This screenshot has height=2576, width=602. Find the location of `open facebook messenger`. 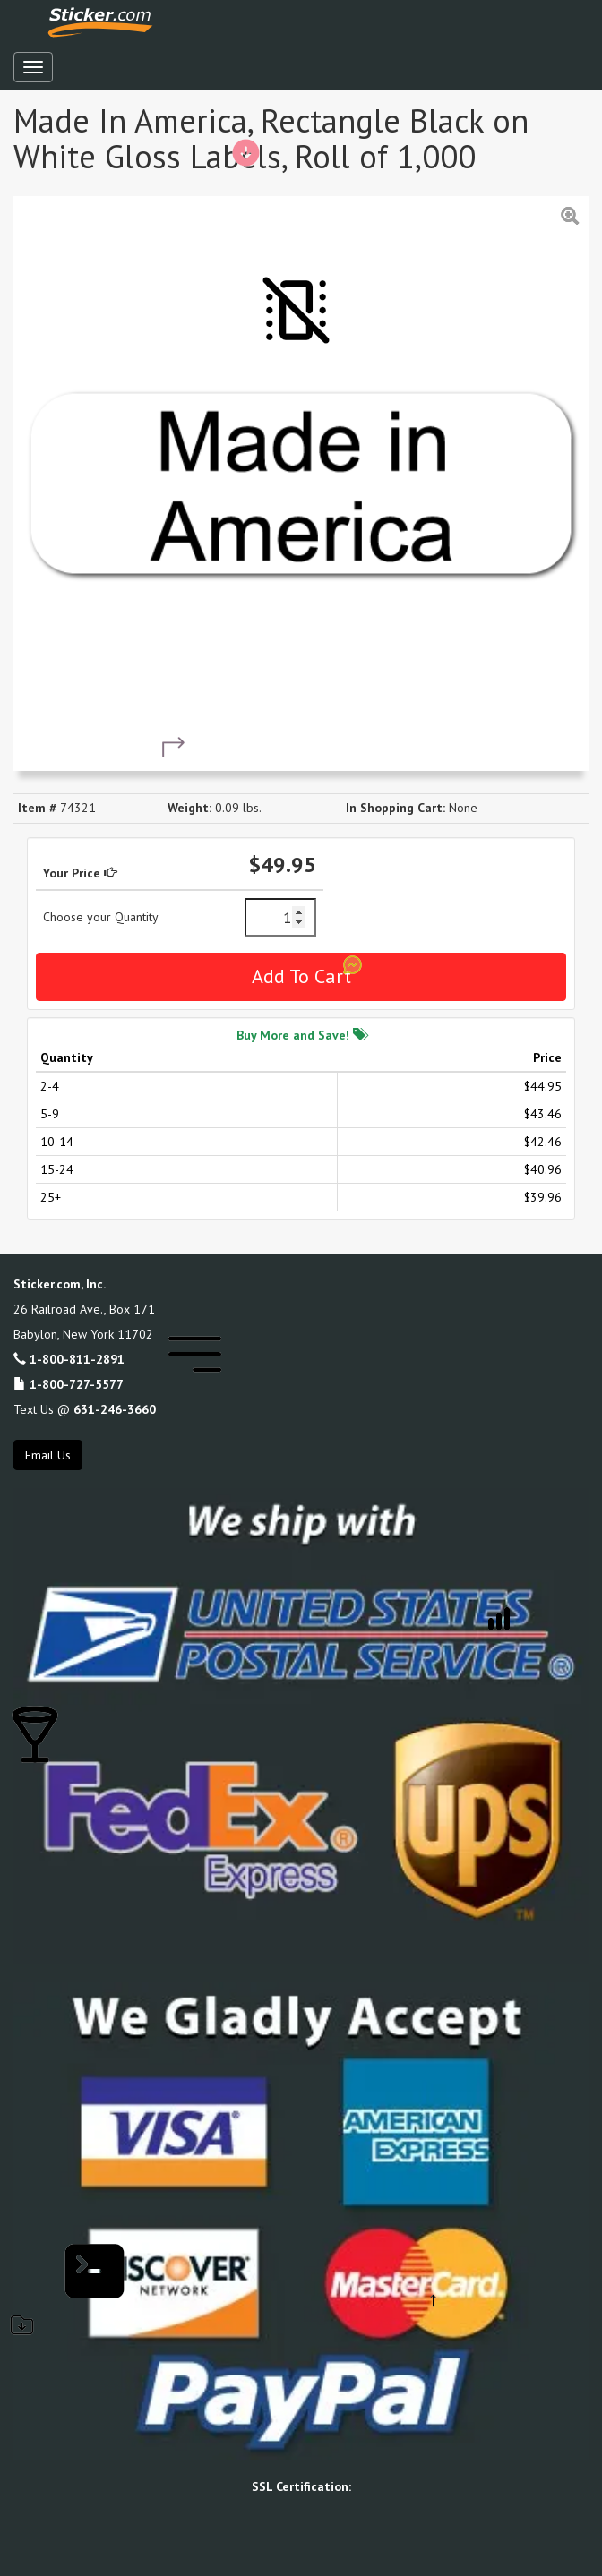

open facebook messenger is located at coordinates (352, 964).